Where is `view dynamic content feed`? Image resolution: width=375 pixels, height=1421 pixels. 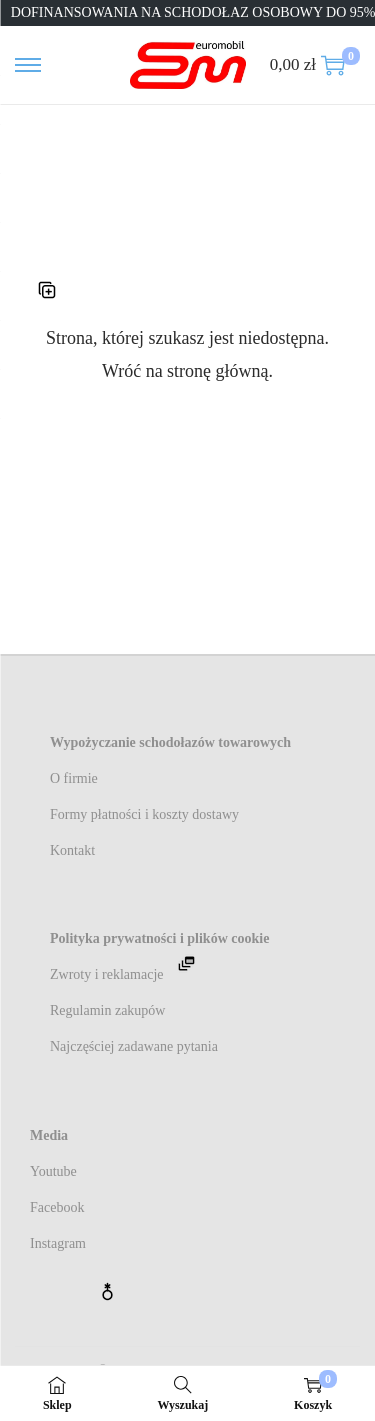
view dynamic content feed is located at coordinates (186, 963).